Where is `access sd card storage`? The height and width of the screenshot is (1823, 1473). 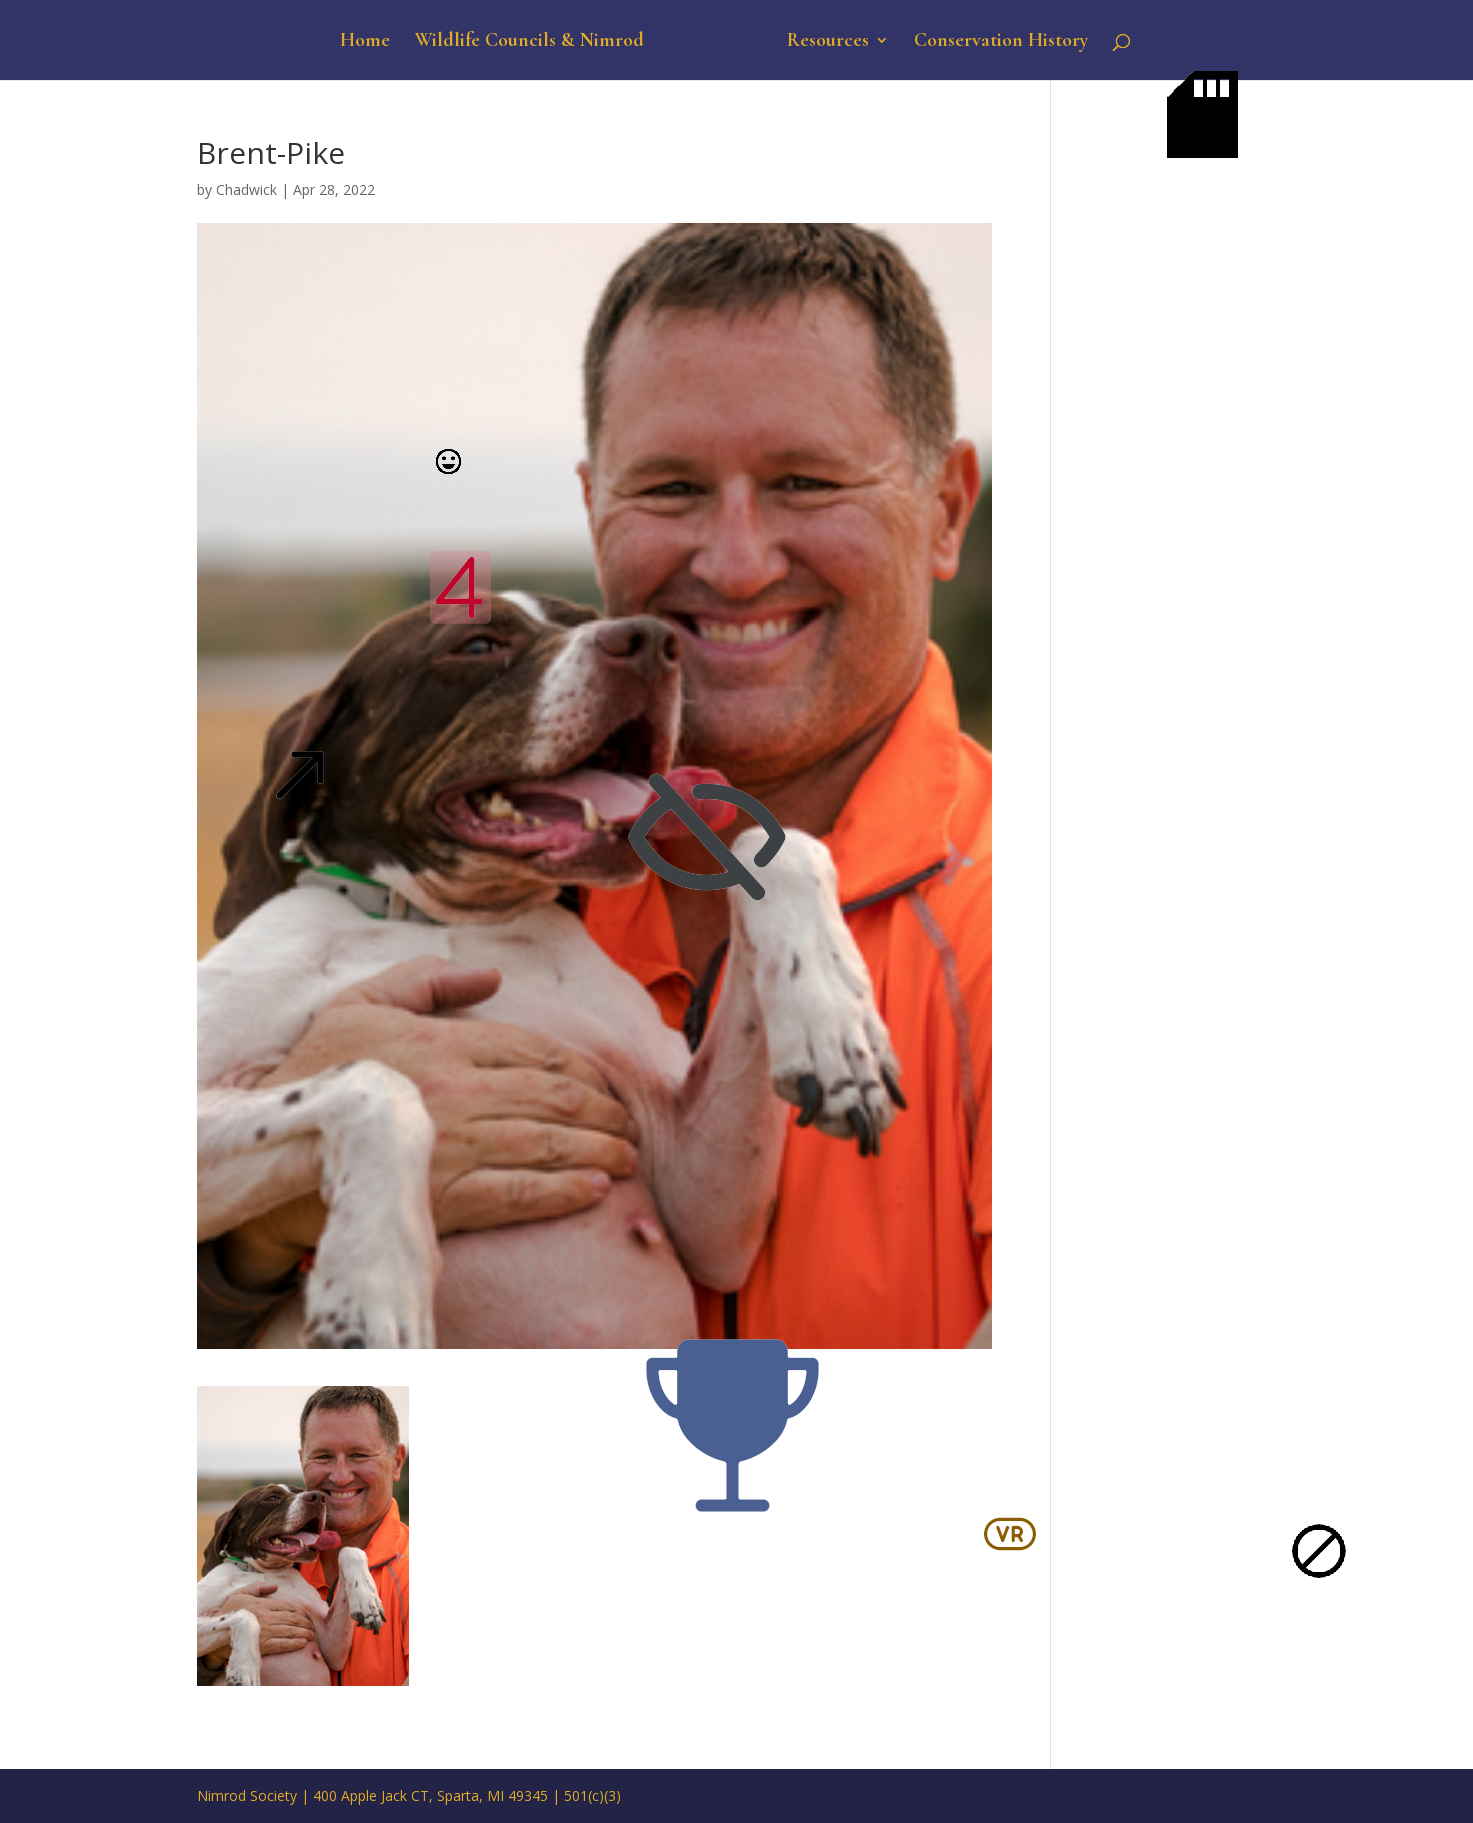 access sd card storage is located at coordinates (1202, 114).